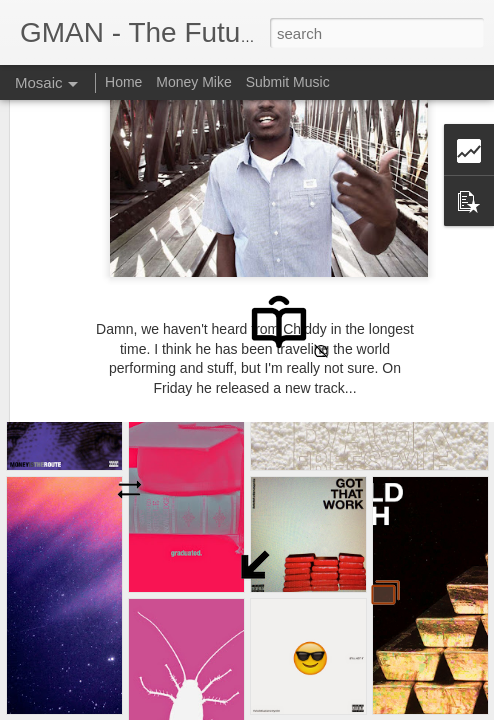 This screenshot has height=720, width=494. What do you see at coordinates (129, 489) in the screenshot?
I see `sync data between devices or accounts` at bounding box center [129, 489].